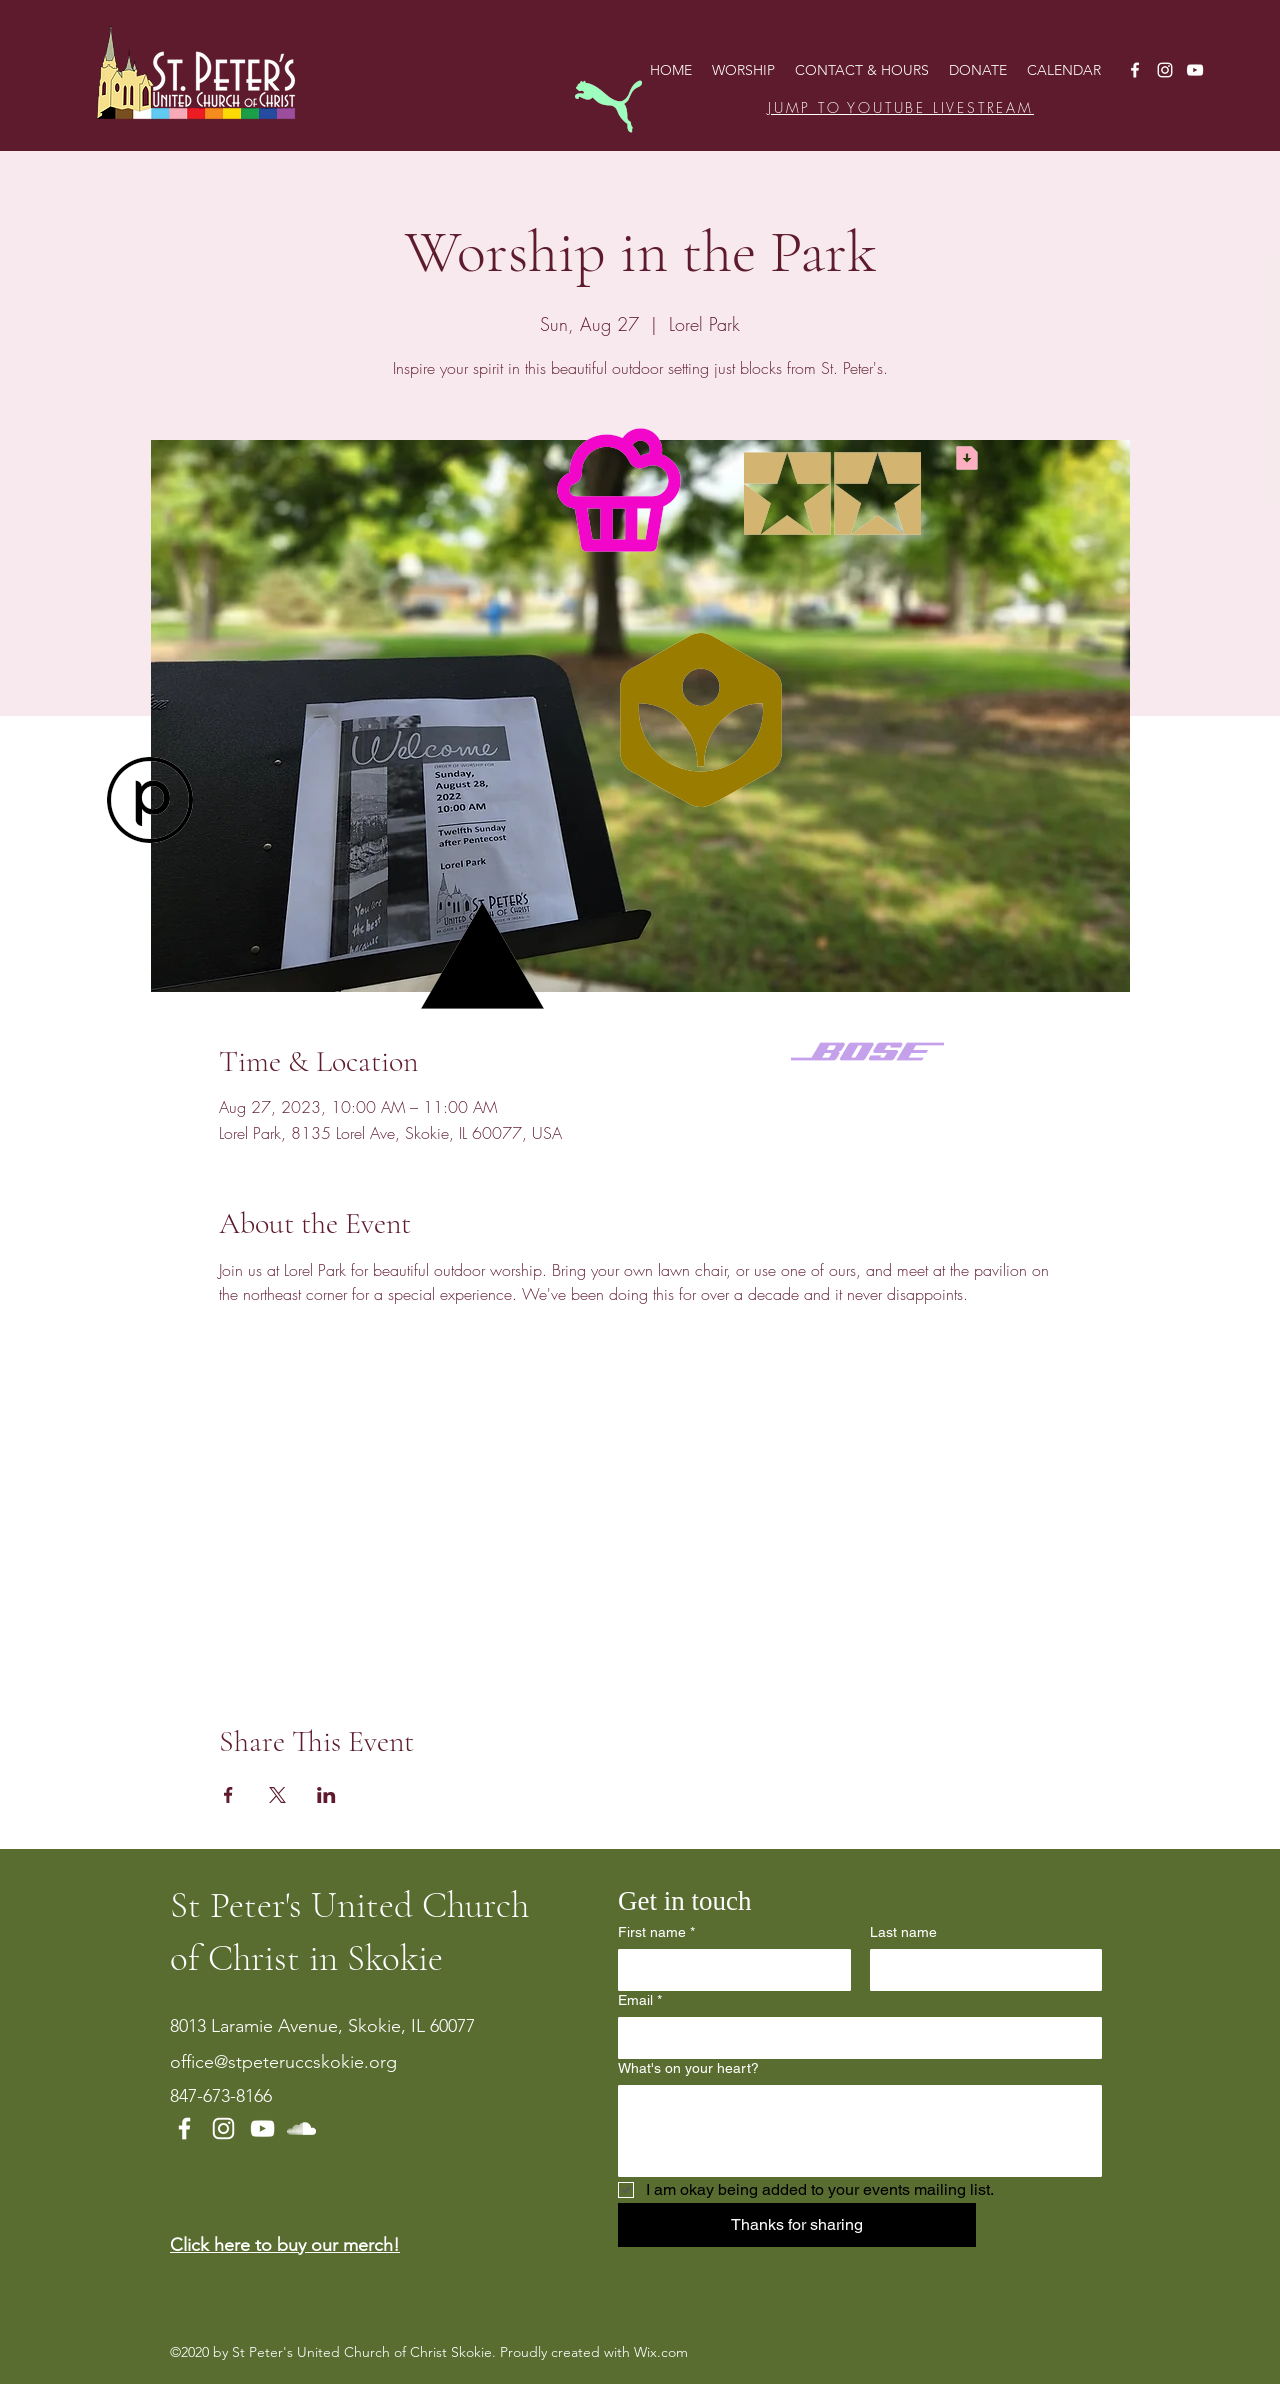 This screenshot has width=1280, height=2384. I want to click on visit the Puma website or app, so click(608, 106).